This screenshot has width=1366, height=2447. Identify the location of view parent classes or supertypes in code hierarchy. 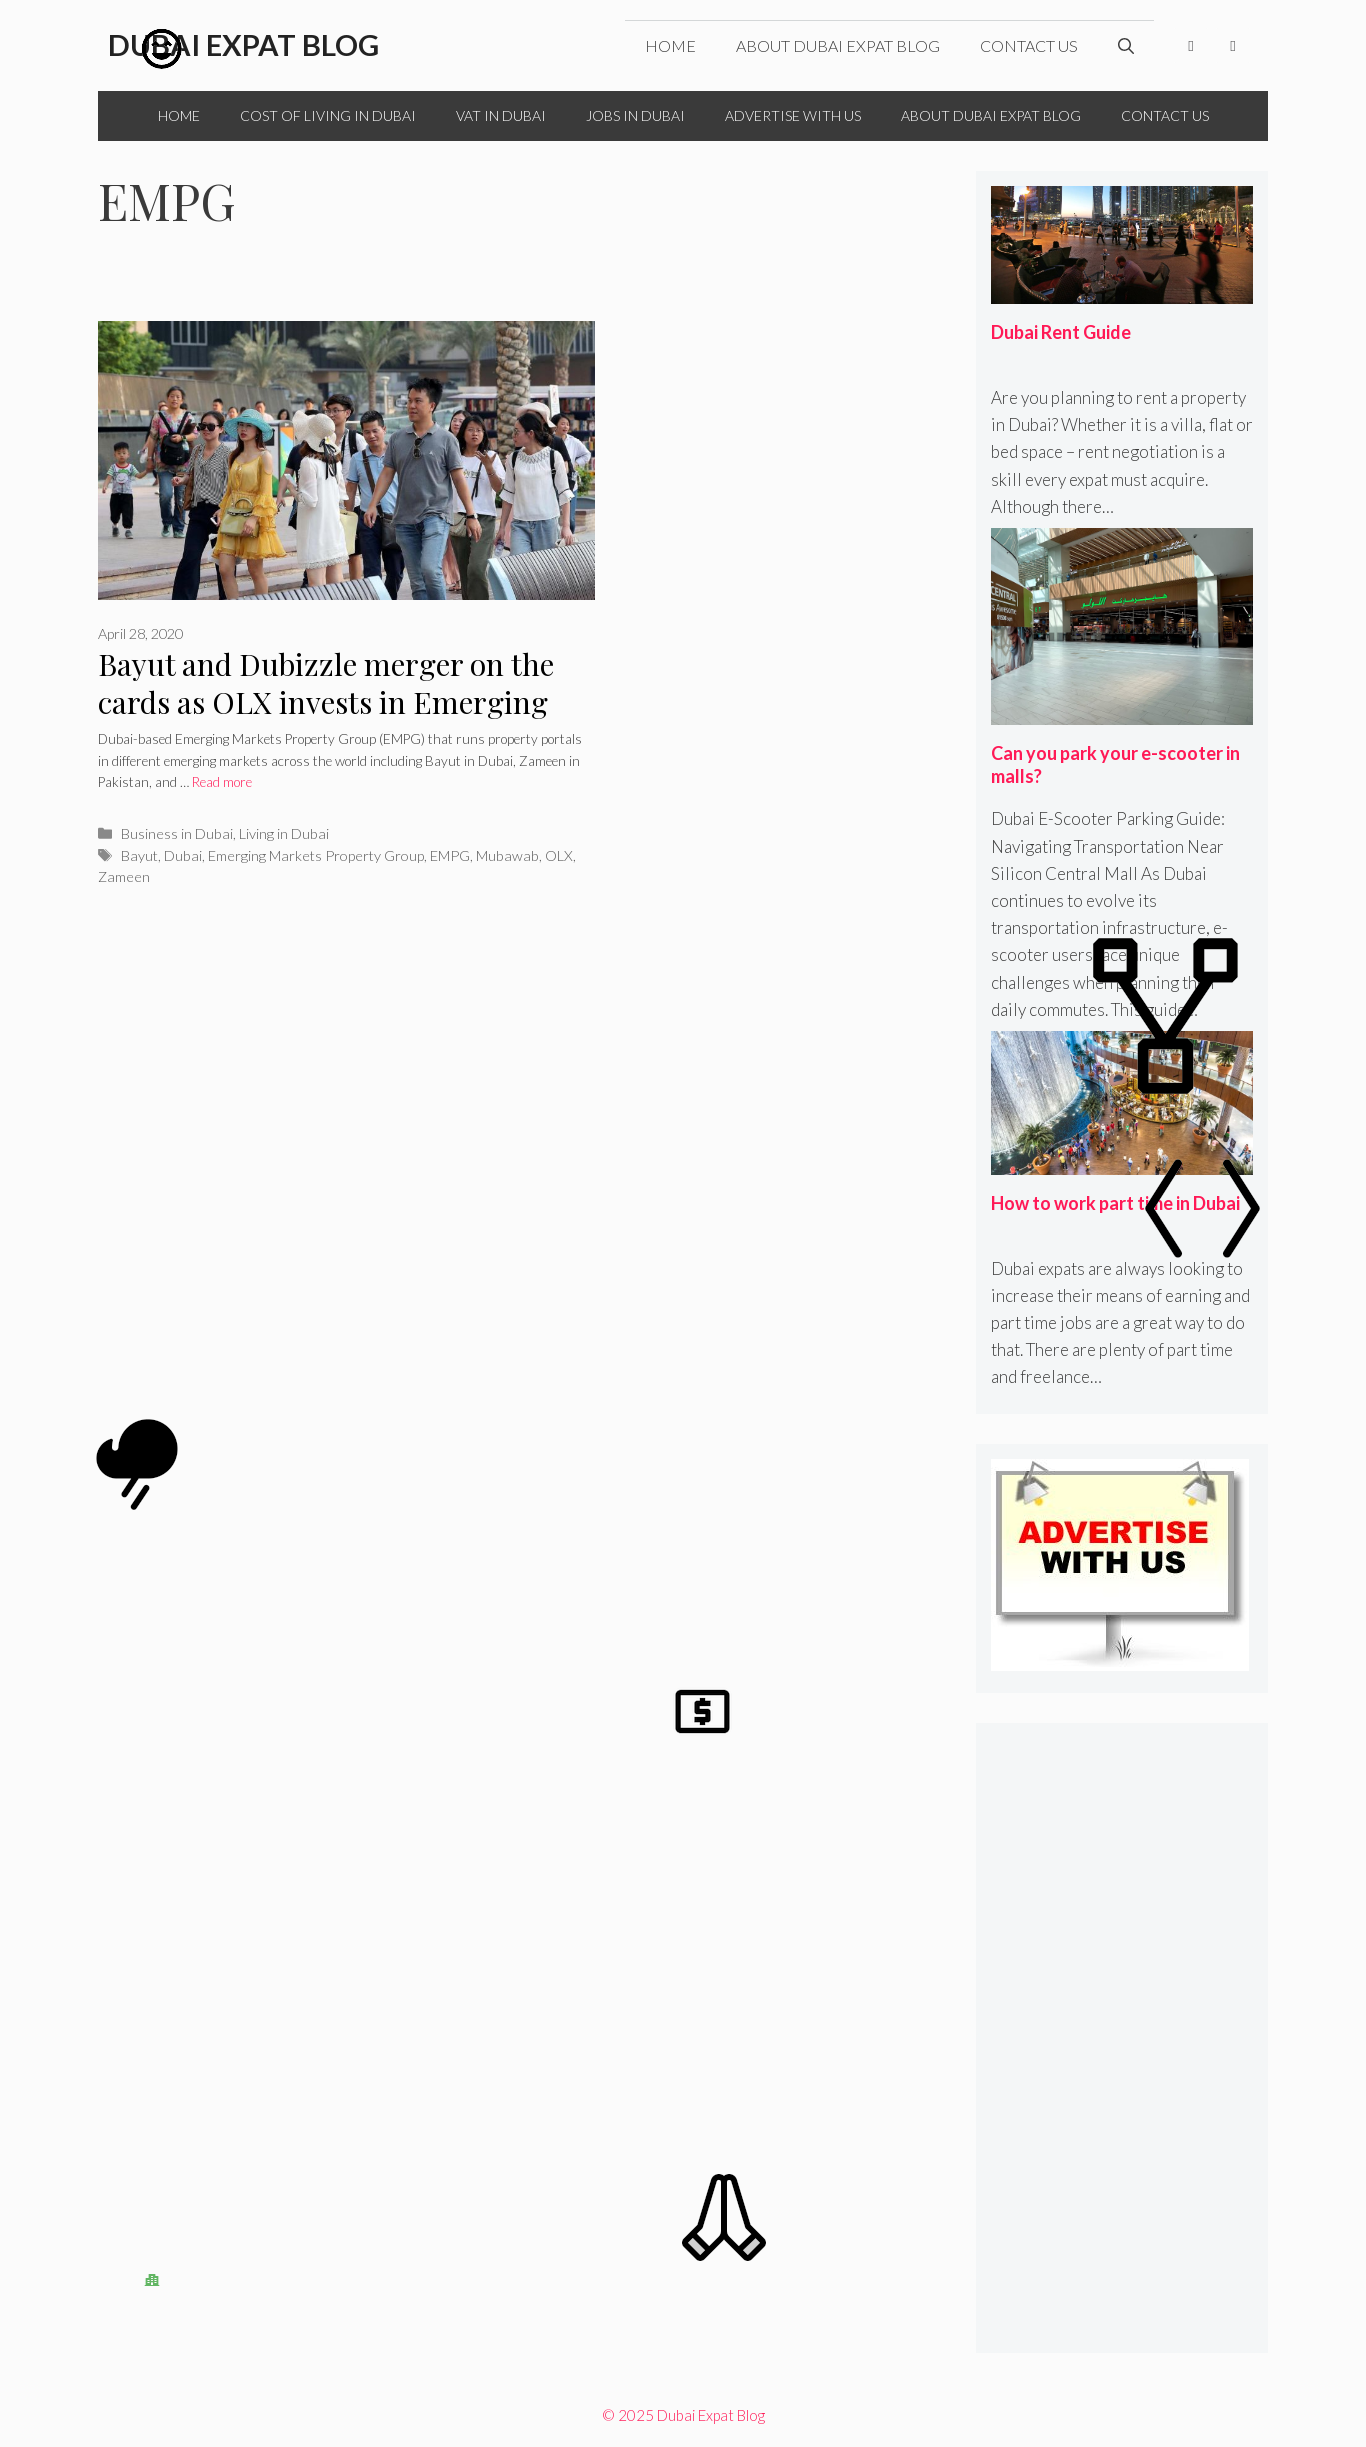
(1171, 1016).